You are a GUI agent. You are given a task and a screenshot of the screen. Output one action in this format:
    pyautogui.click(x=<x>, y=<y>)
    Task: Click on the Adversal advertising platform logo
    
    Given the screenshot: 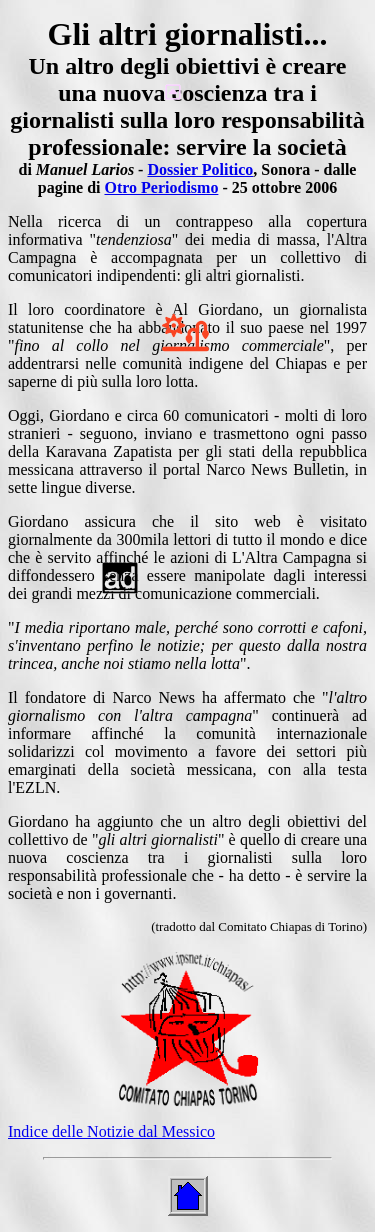 What is the action you would take?
    pyautogui.click(x=120, y=578)
    